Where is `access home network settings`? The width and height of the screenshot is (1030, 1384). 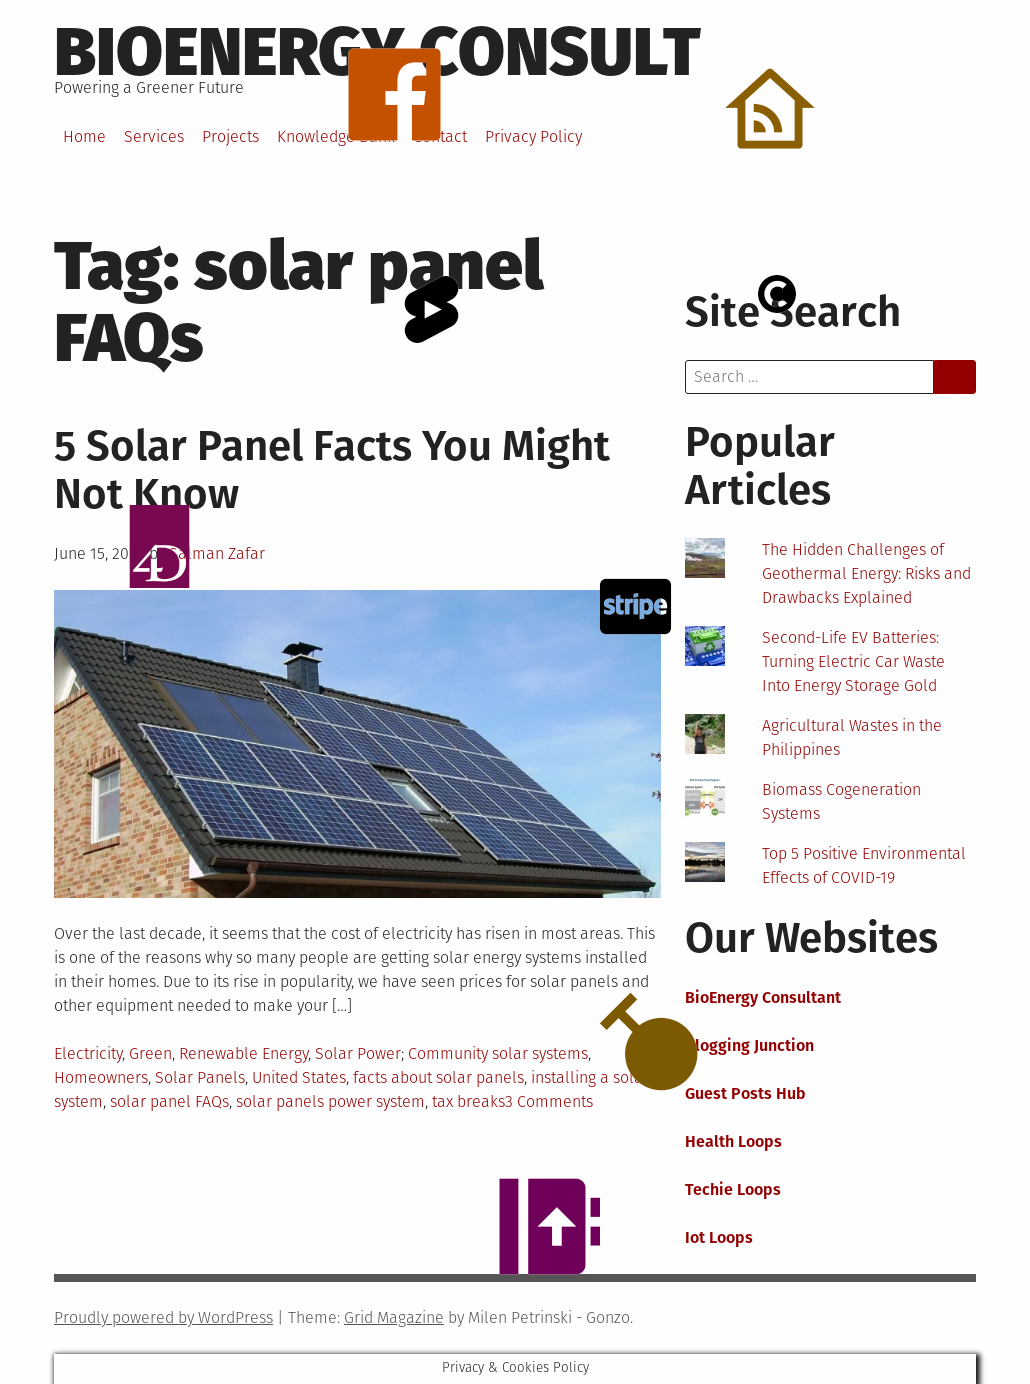 access home network settings is located at coordinates (770, 112).